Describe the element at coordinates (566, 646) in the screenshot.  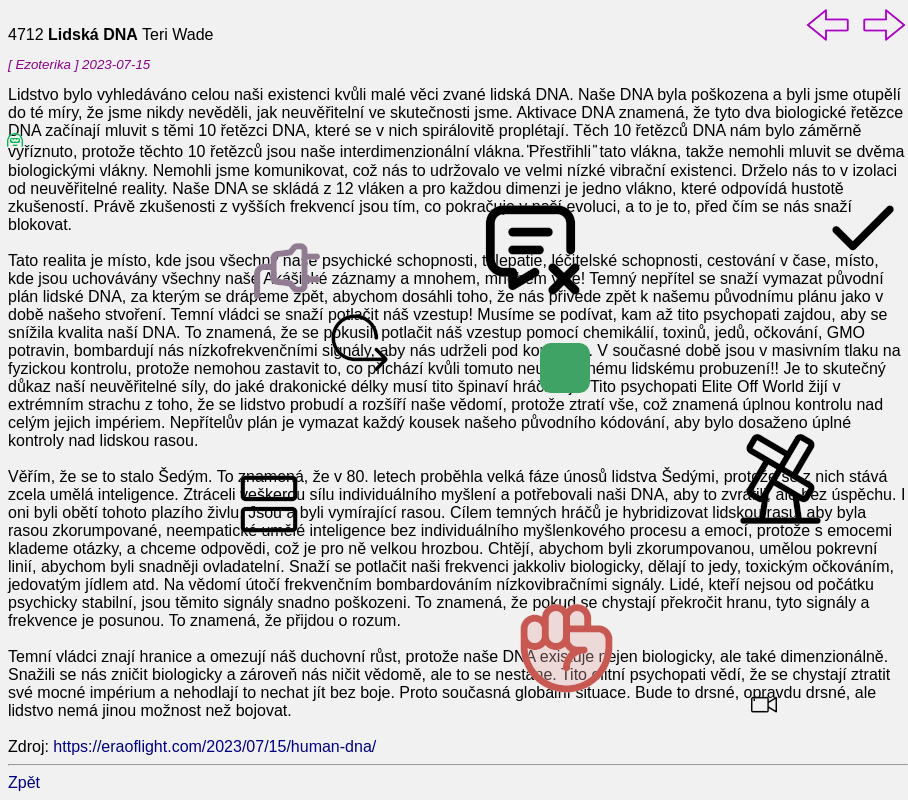
I see `indicates solidarity or support action` at that location.